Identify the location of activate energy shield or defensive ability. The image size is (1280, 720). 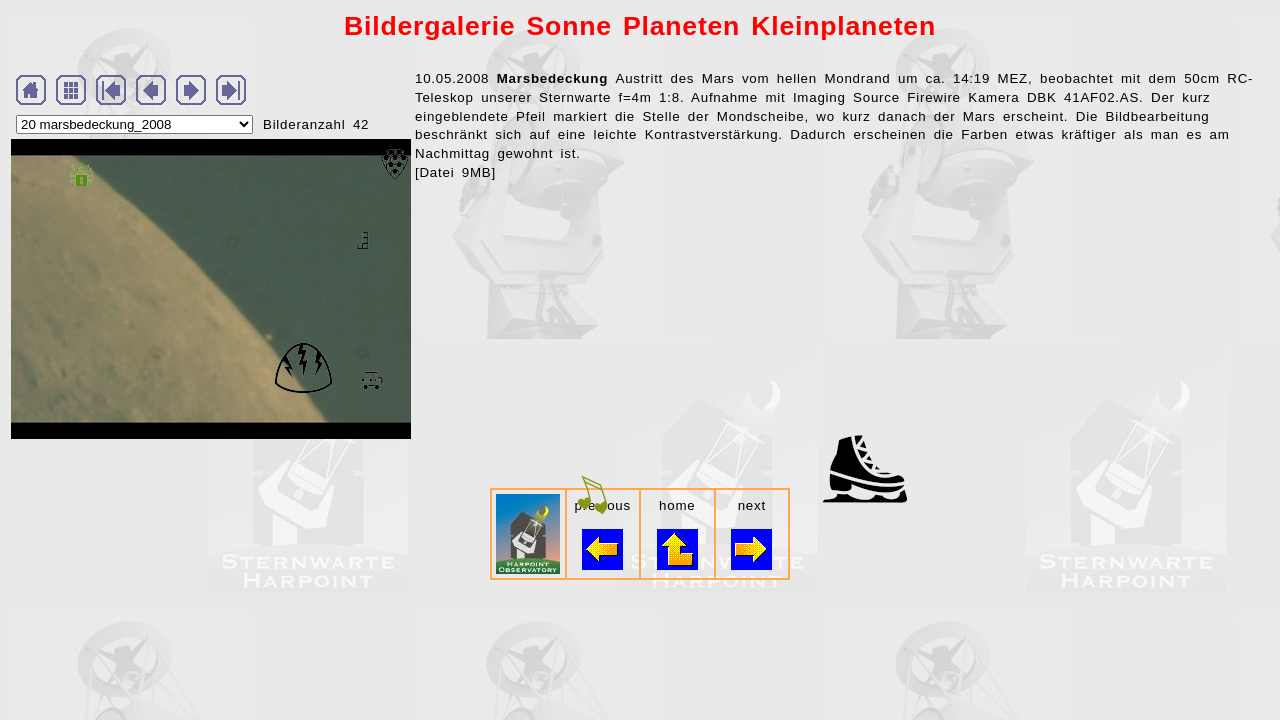
(395, 165).